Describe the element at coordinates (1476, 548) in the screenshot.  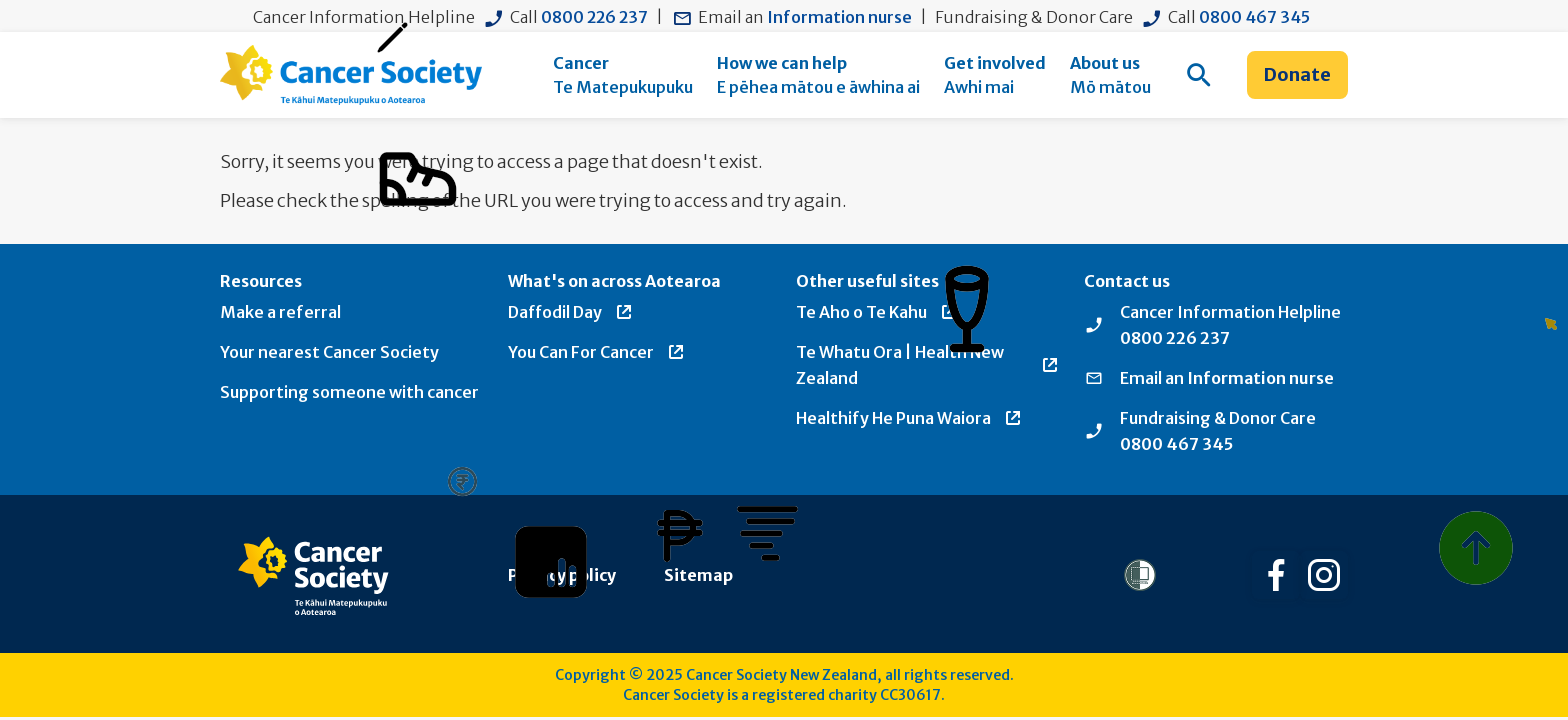
I see `upload a file or content` at that location.